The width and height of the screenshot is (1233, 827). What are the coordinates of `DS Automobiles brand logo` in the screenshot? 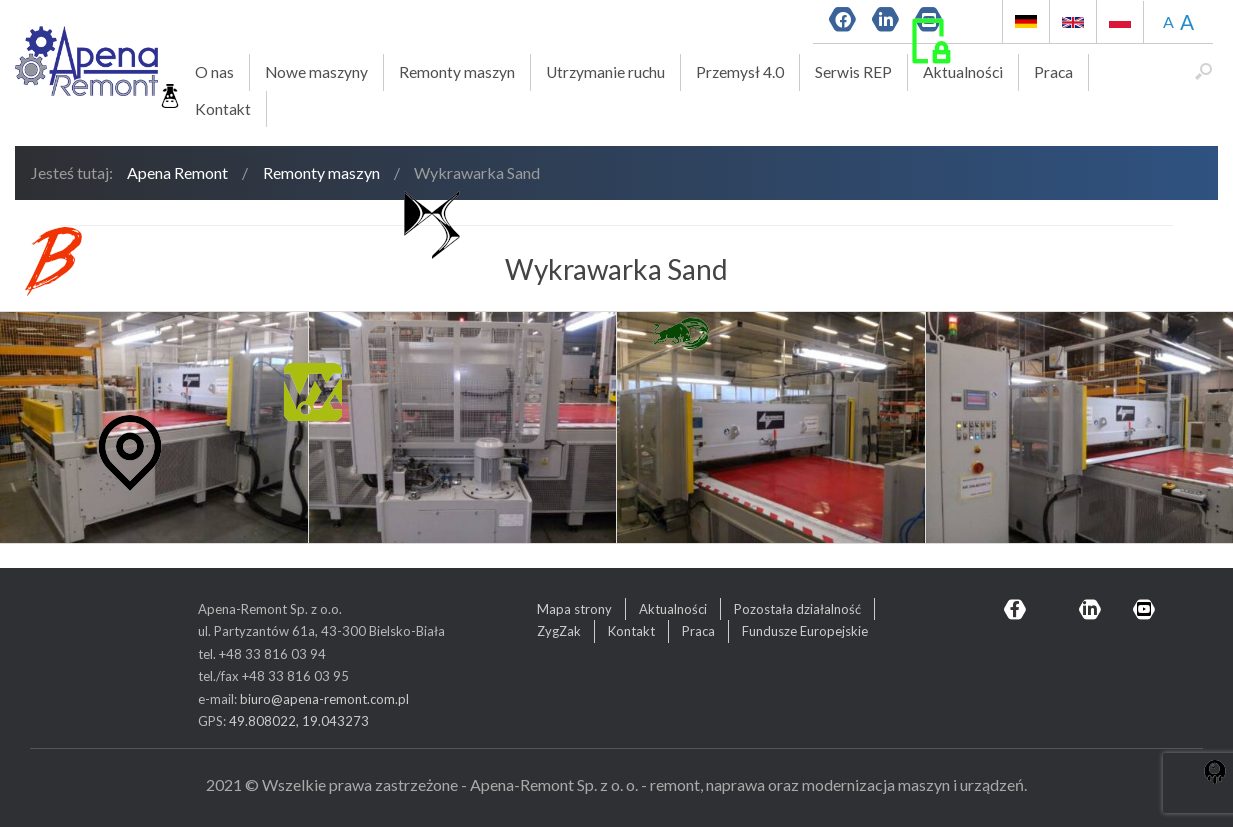 It's located at (432, 225).